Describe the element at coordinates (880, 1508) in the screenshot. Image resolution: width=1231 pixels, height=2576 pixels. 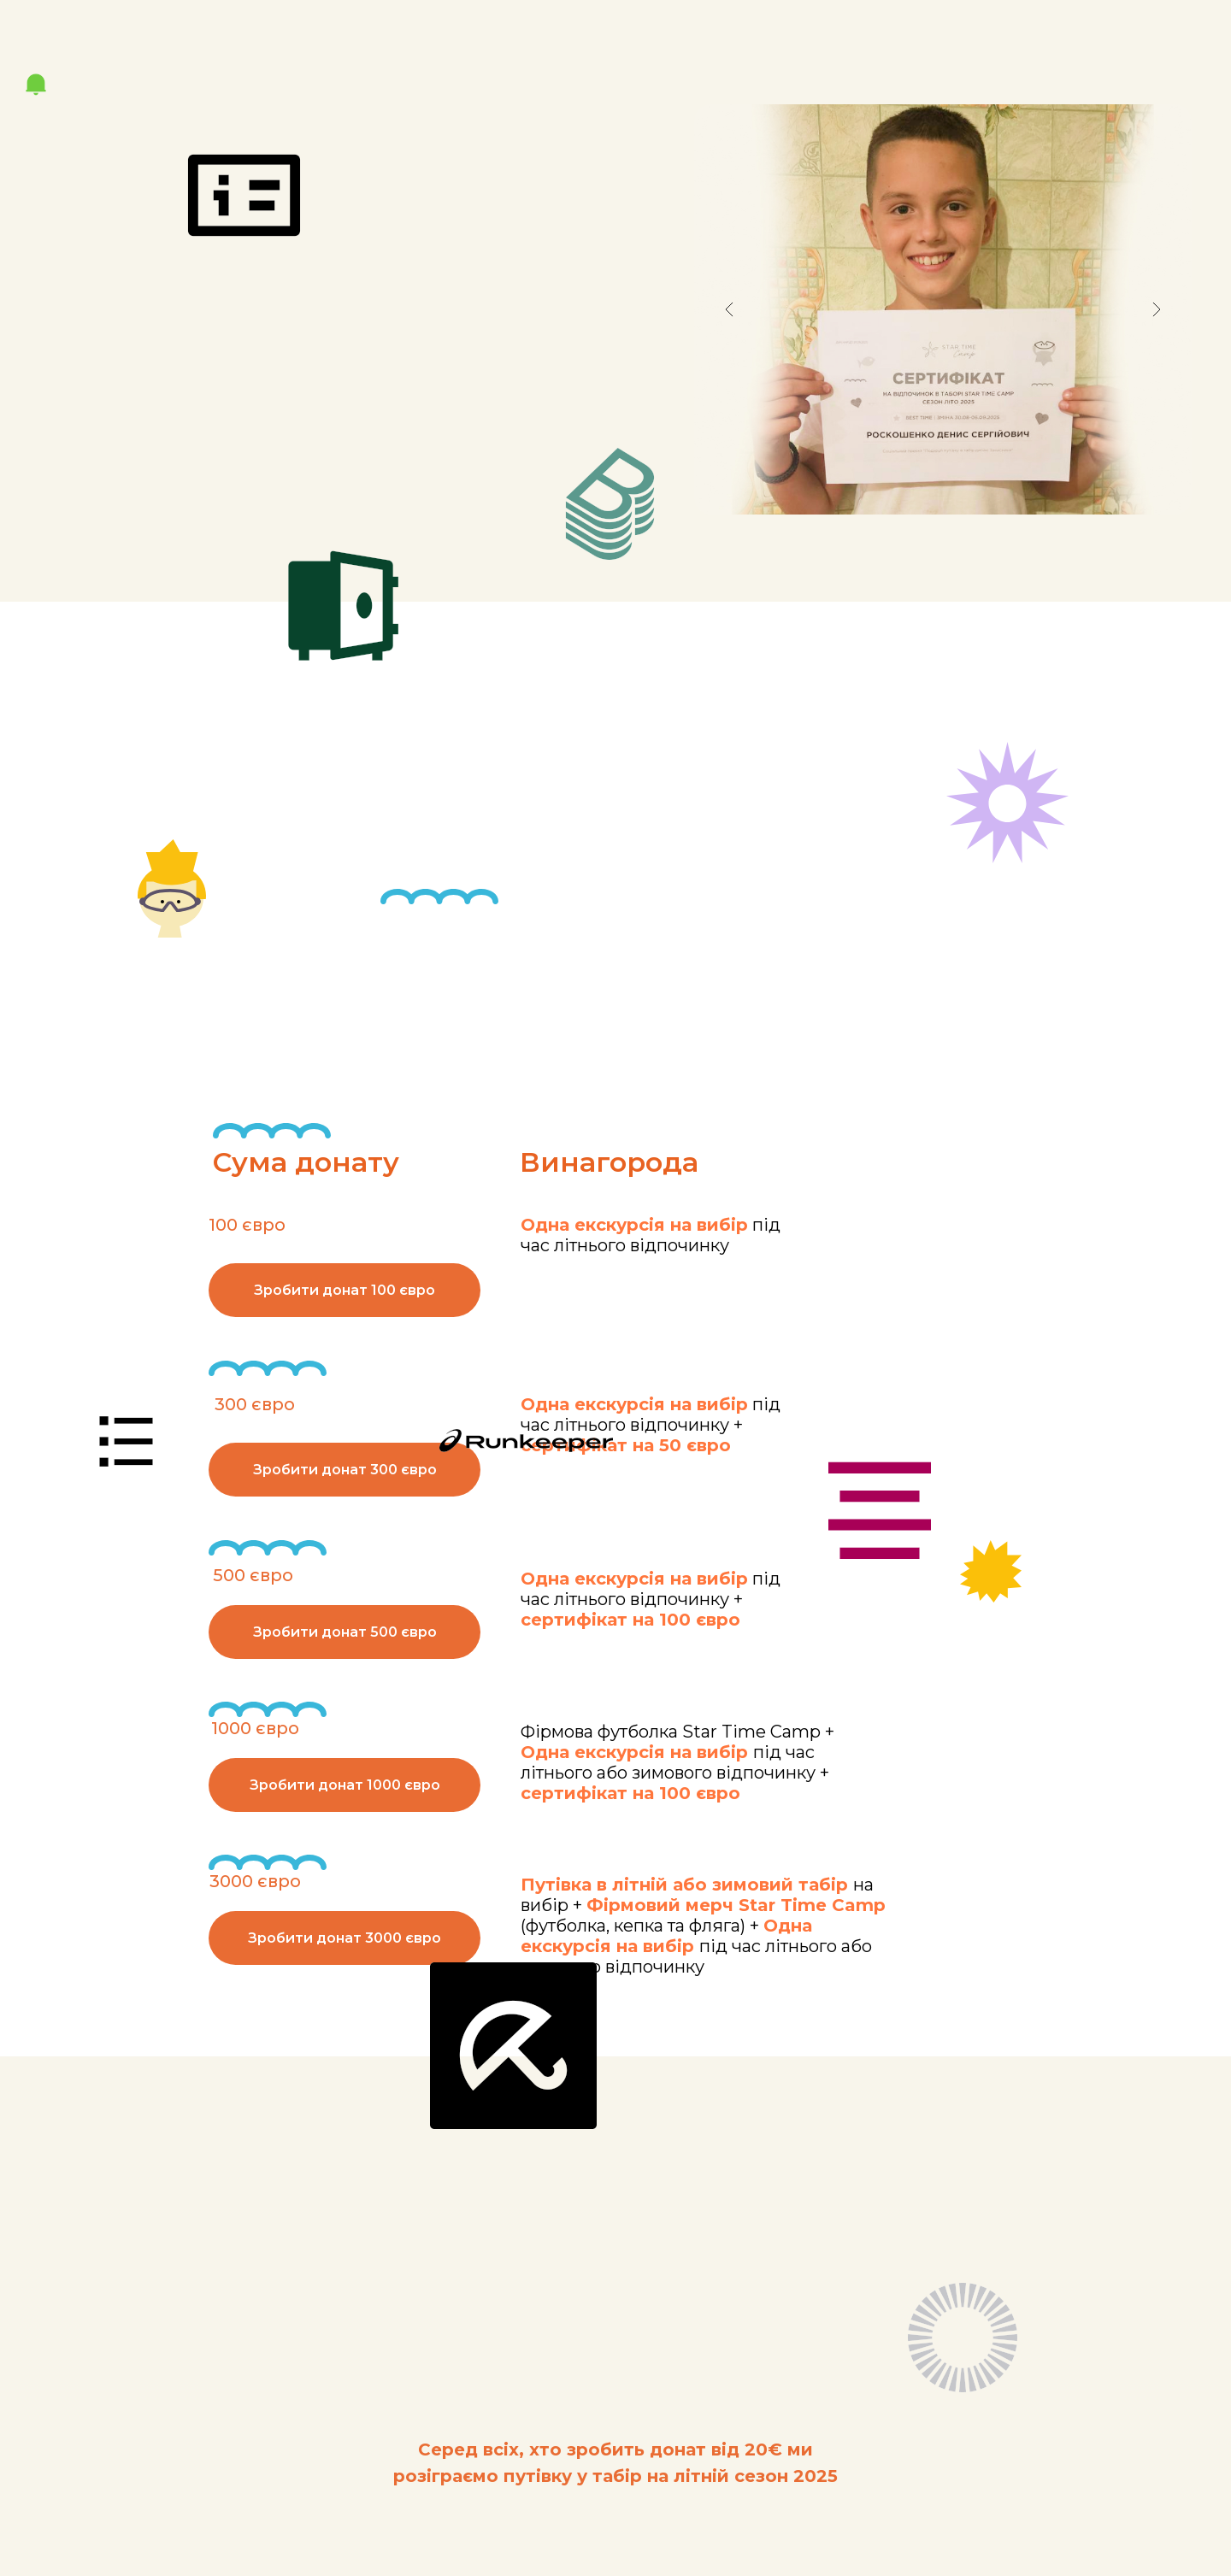
I see `center-align text or content` at that location.